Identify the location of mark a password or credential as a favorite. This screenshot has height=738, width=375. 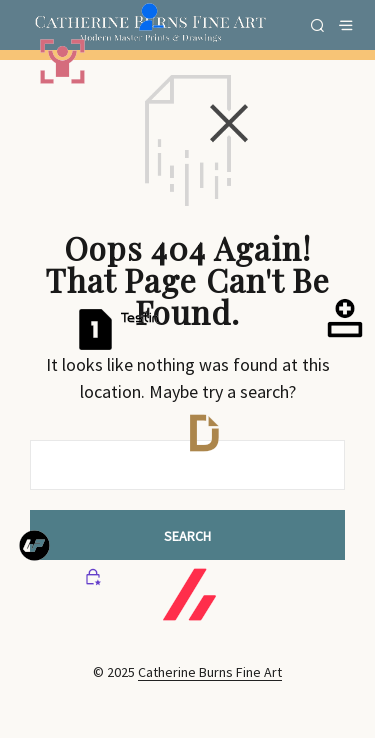
(93, 577).